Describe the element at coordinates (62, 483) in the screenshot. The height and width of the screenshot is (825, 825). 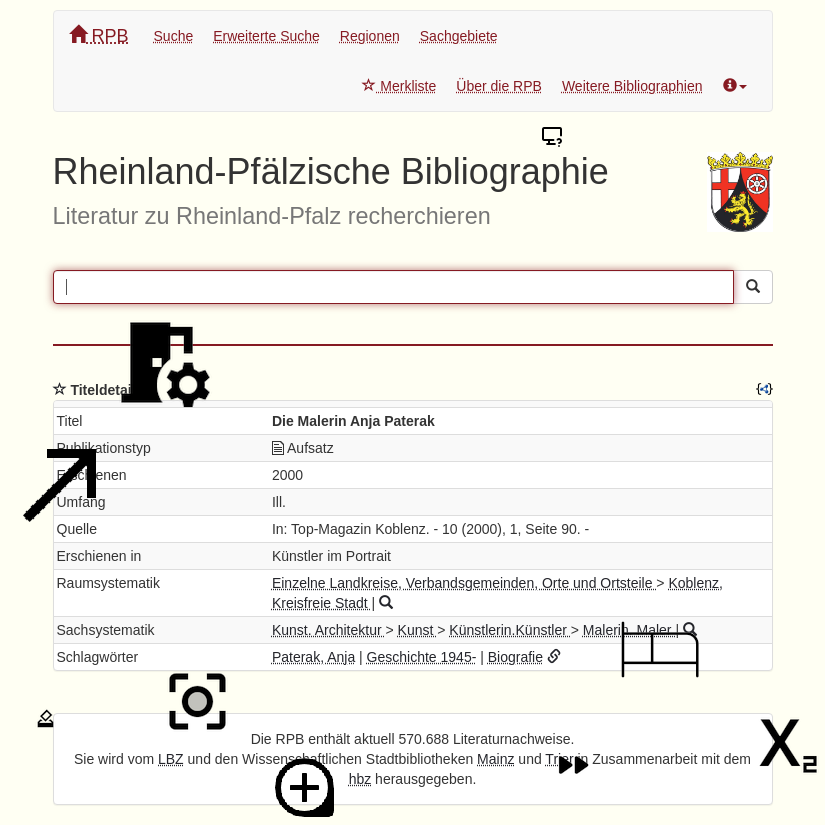
I see `navigate to external link` at that location.